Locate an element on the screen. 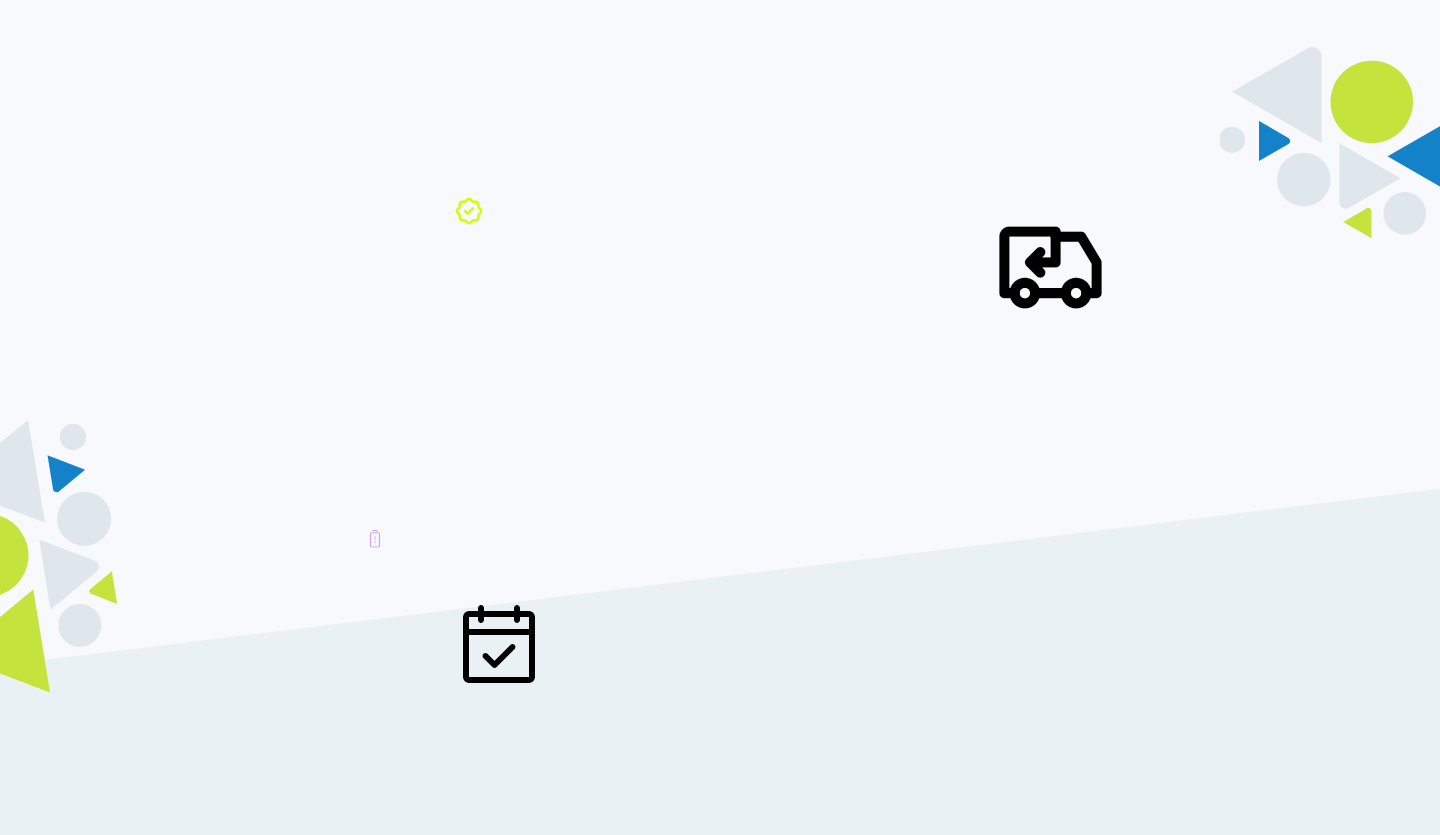 The image size is (1440, 835). confirm or complete a scheduled event is located at coordinates (499, 647).